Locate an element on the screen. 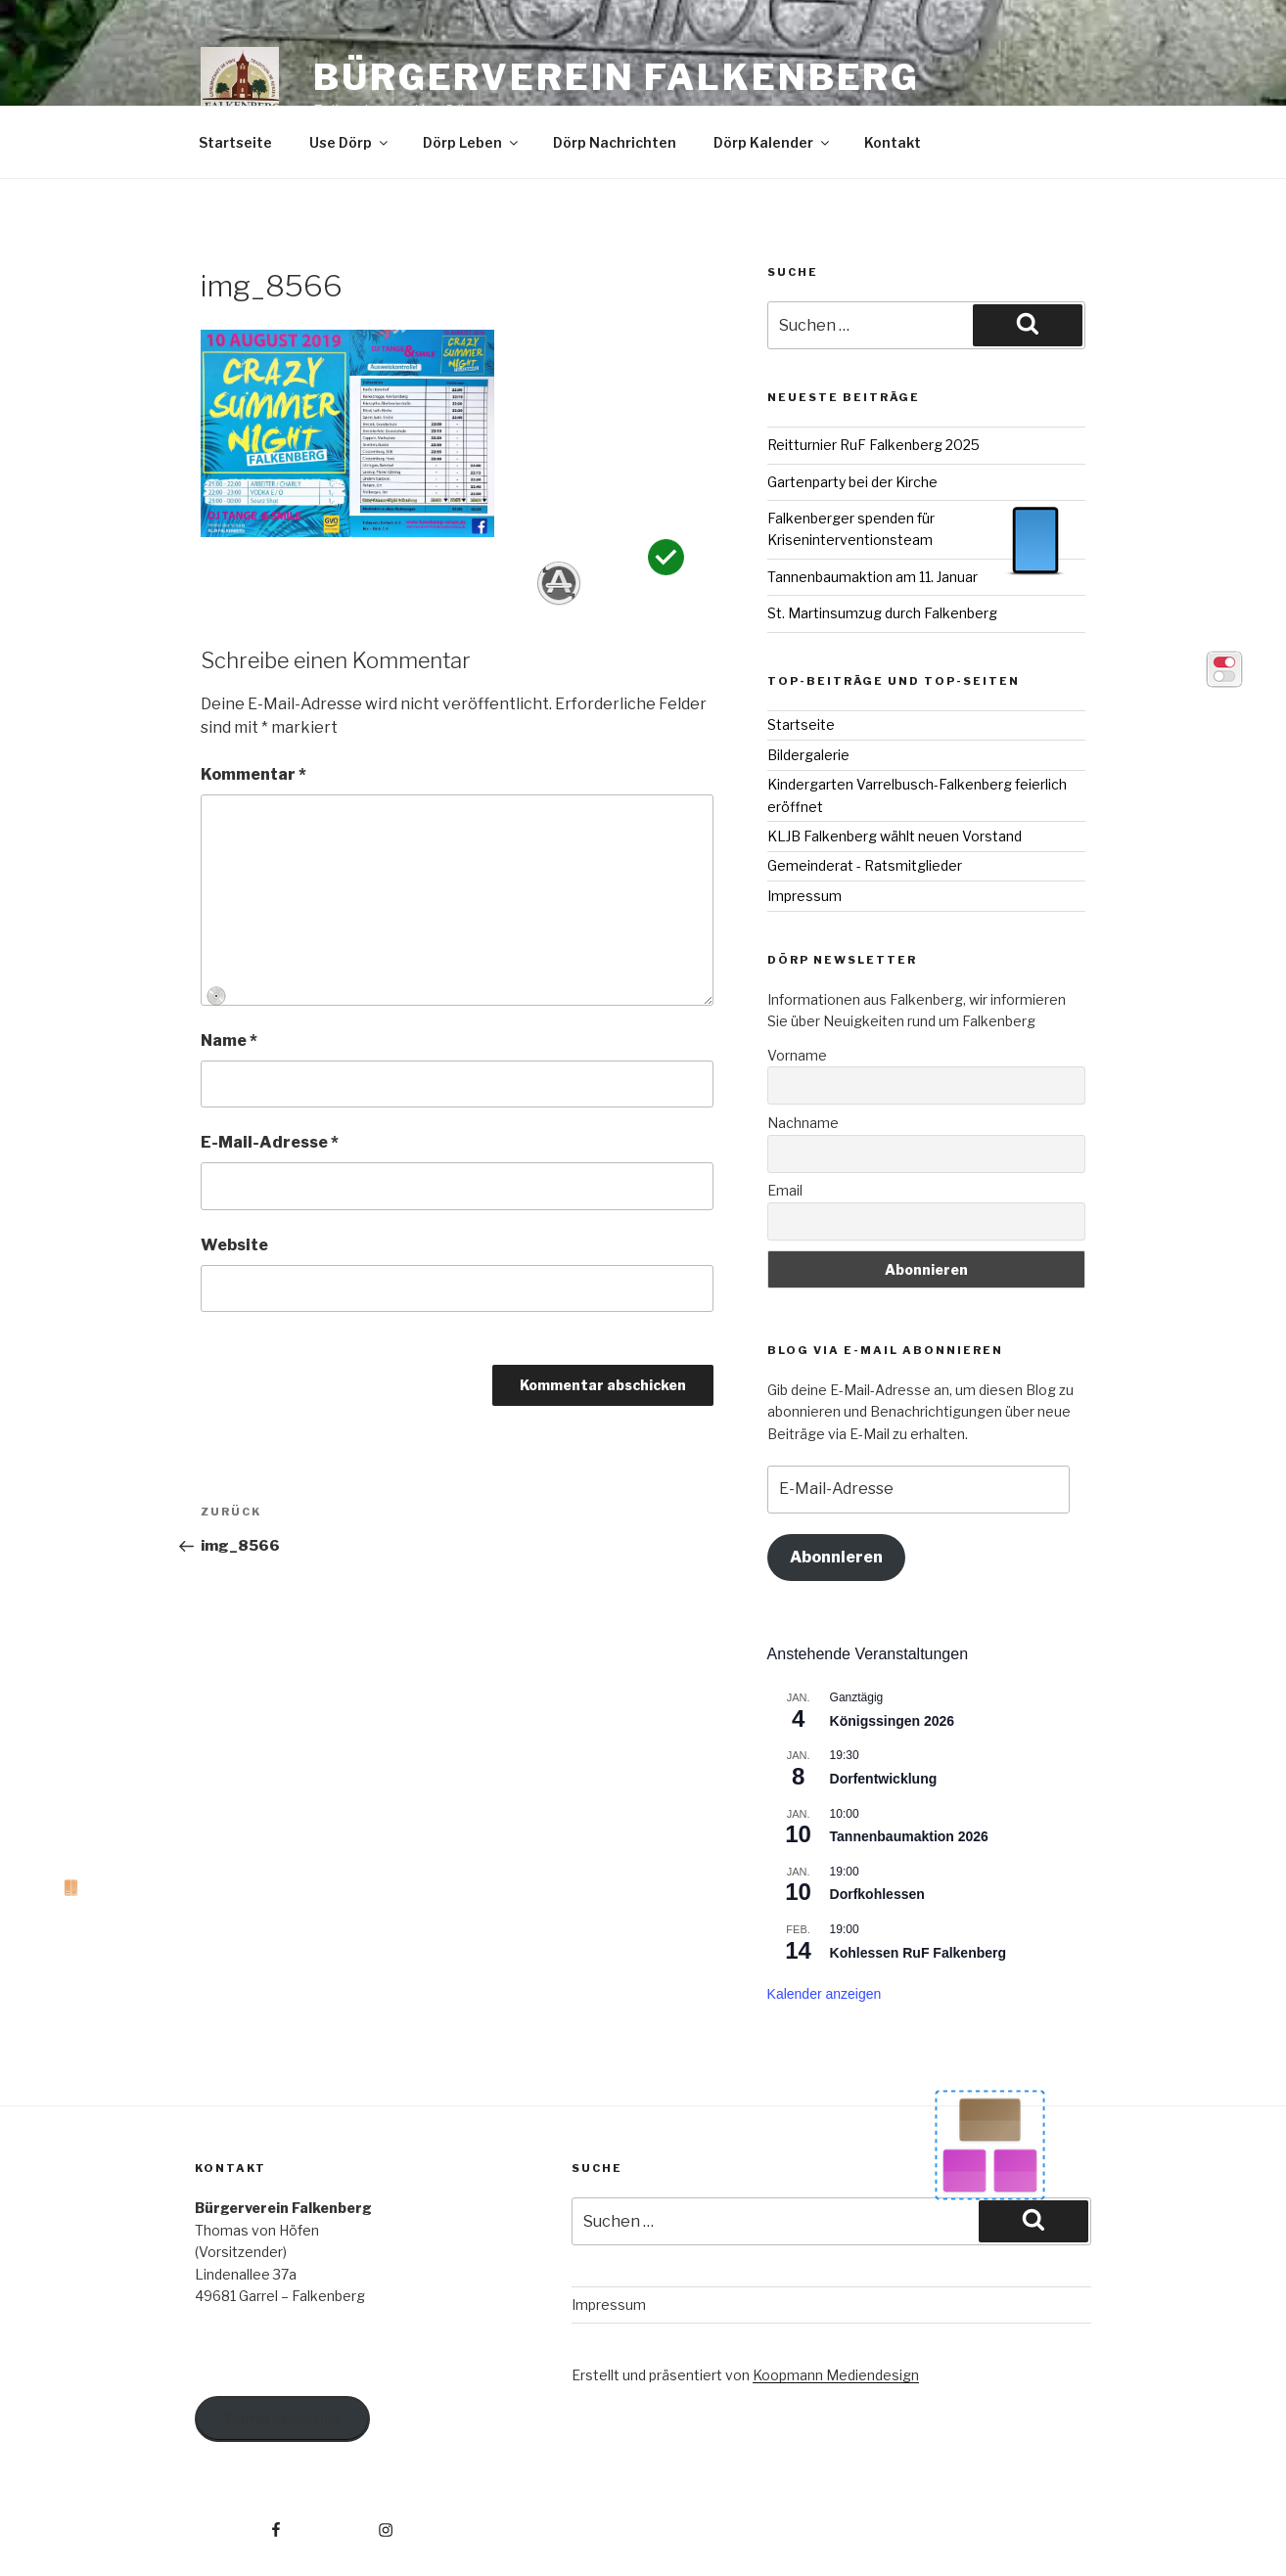 The width and height of the screenshot is (1286, 2576). compressed or archived file type is located at coordinates (70, 1887).